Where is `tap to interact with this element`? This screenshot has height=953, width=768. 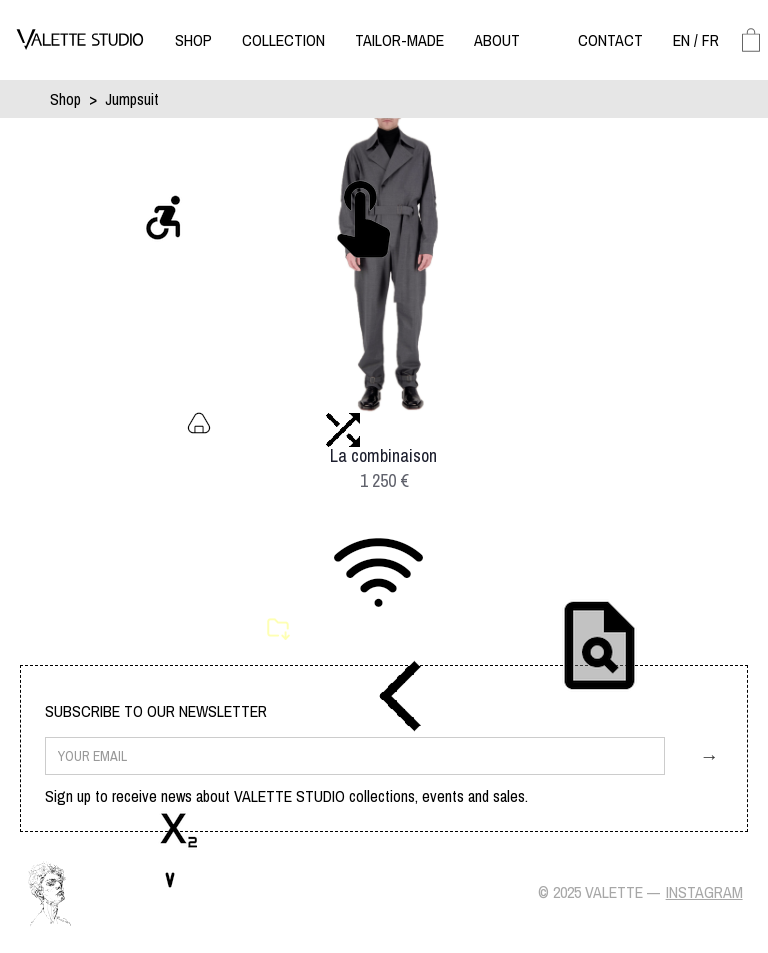
tap to interact with this element is located at coordinates (363, 221).